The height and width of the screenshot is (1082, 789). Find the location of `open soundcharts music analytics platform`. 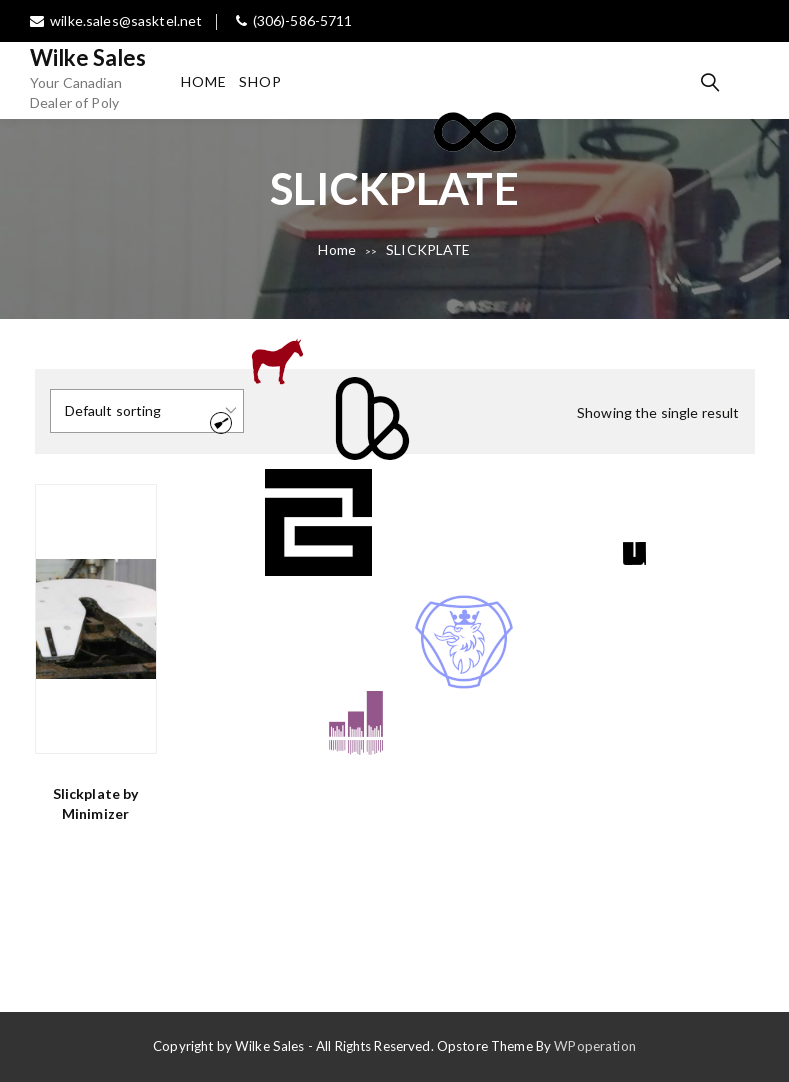

open soundcharts music analytics platform is located at coordinates (356, 723).